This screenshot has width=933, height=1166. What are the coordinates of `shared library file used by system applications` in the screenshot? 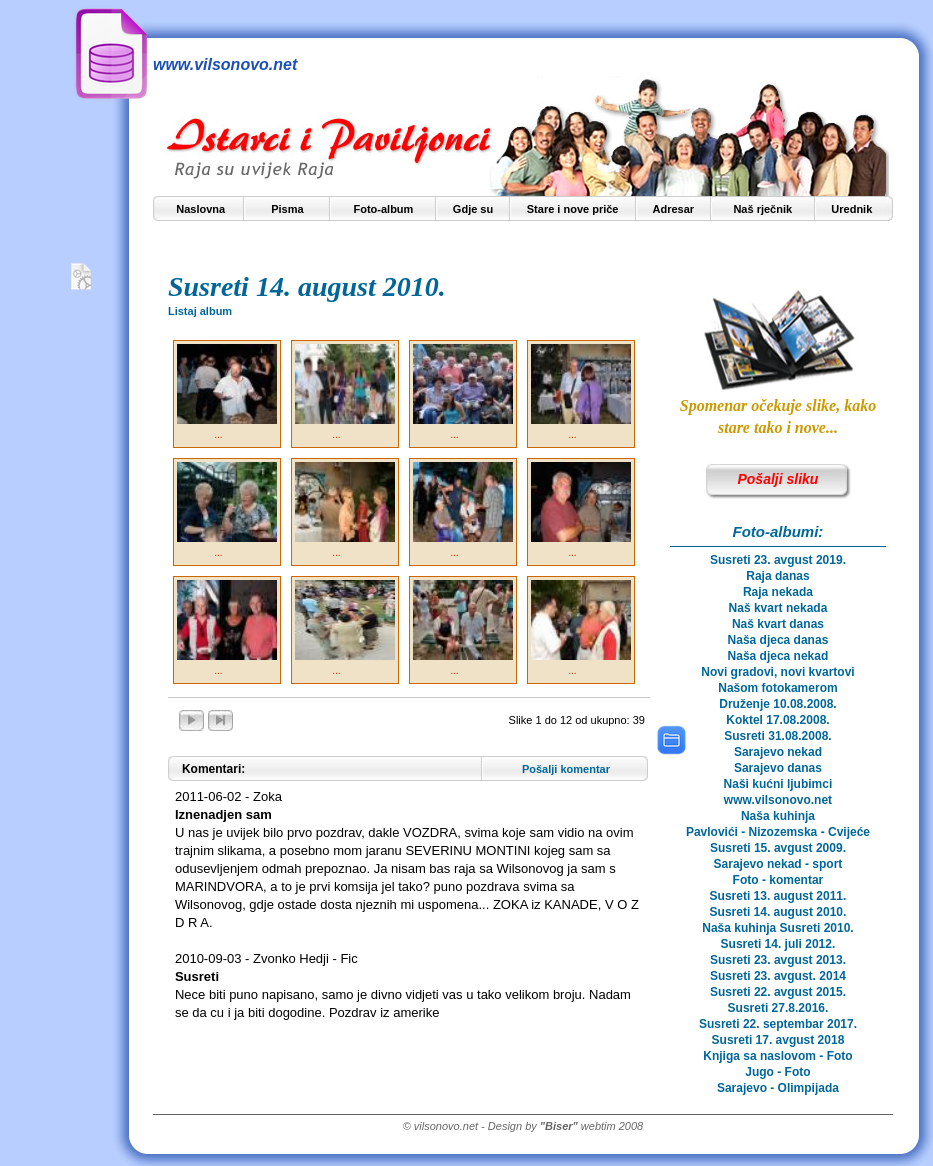 It's located at (81, 277).